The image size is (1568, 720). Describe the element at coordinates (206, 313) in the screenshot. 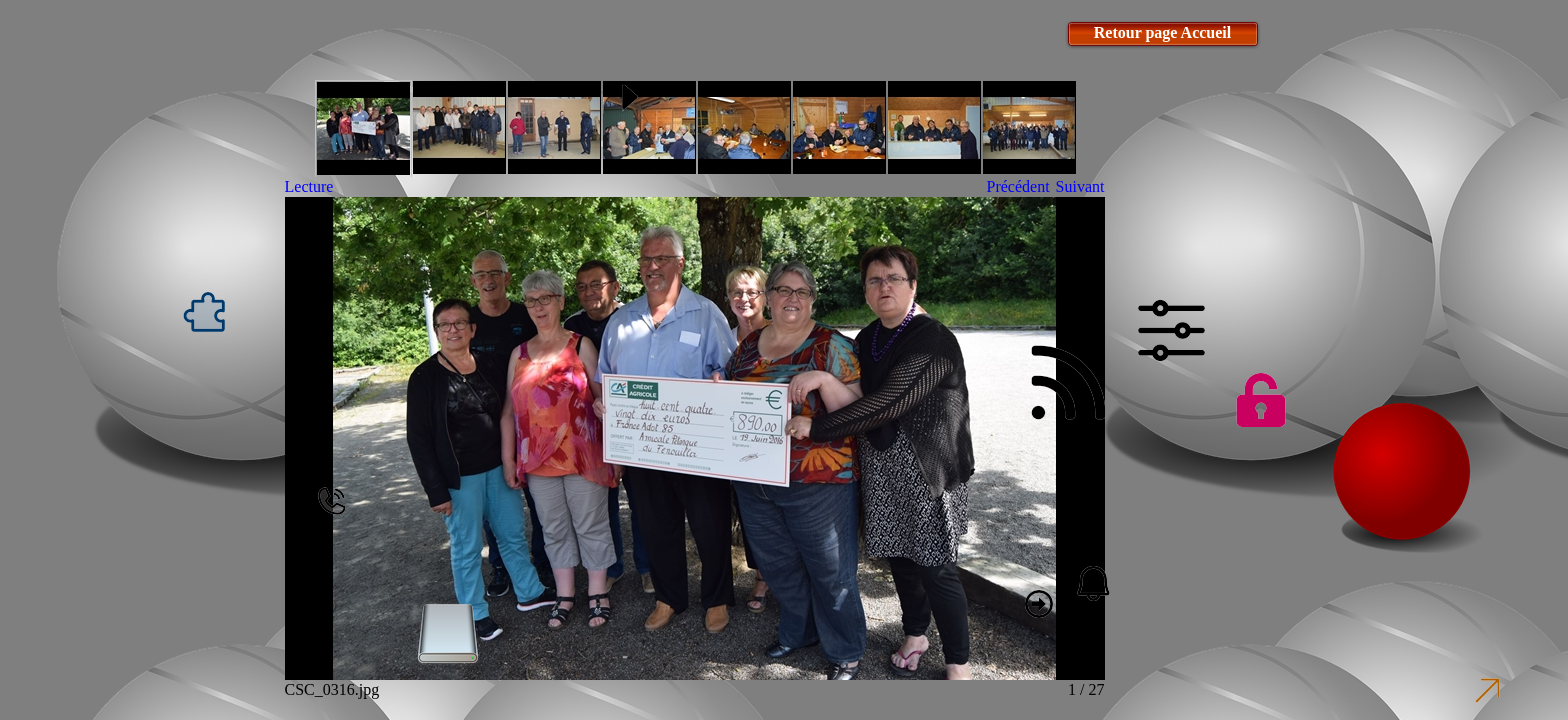

I see `access plugins or extensions` at that location.